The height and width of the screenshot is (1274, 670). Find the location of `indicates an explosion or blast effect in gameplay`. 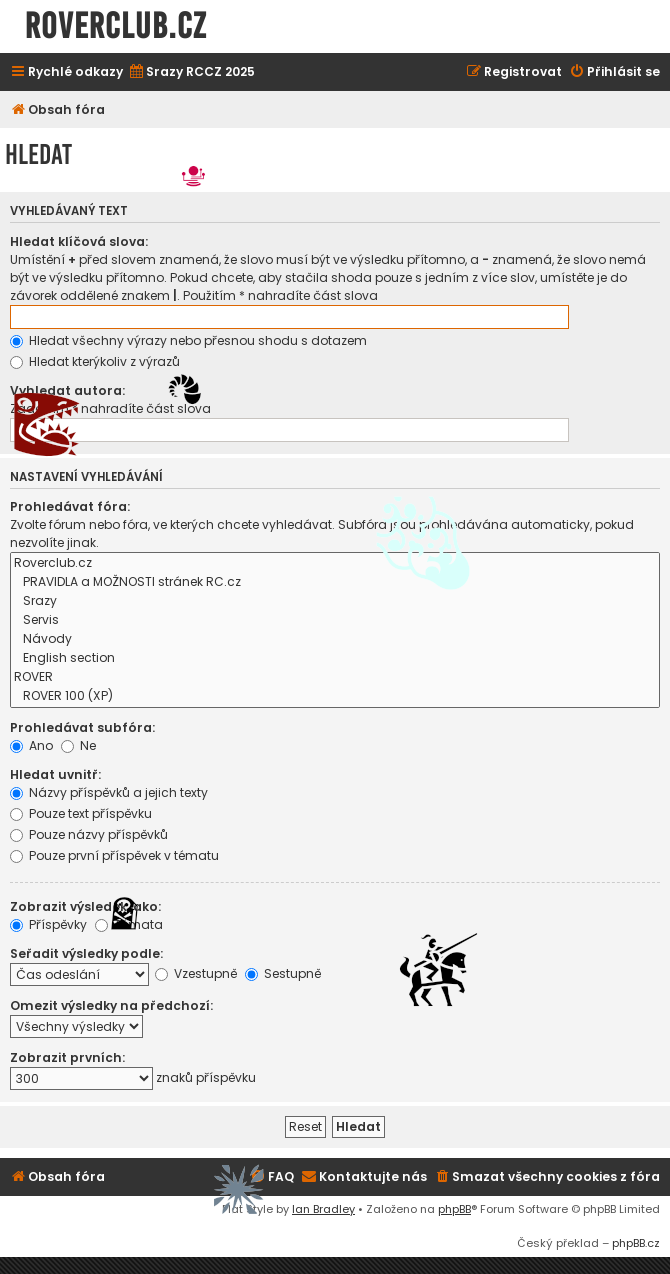

indicates an explosion or blast effect in gameplay is located at coordinates (238, 1189).